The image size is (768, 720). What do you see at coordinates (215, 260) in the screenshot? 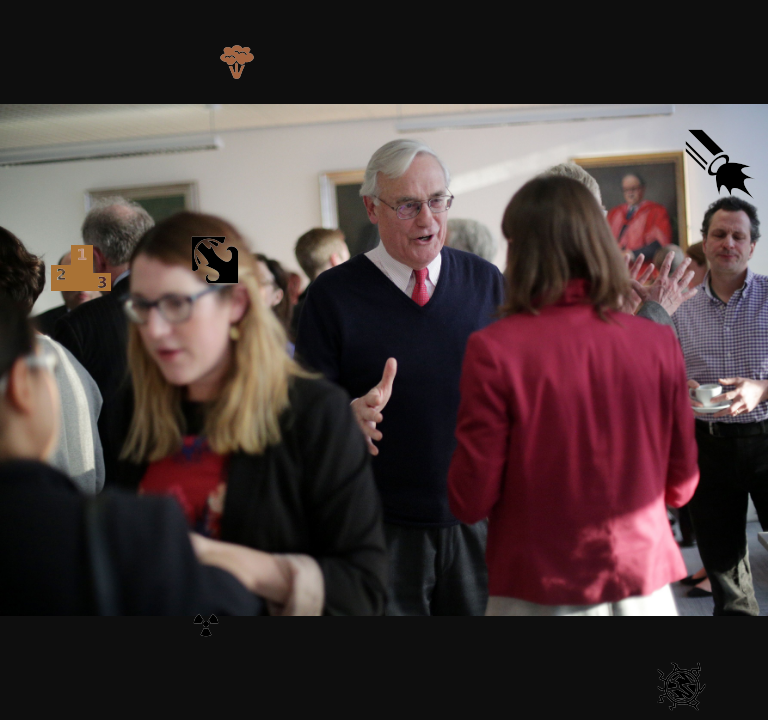
I see `activate fire breath ability` at bounding box center [215, 260].